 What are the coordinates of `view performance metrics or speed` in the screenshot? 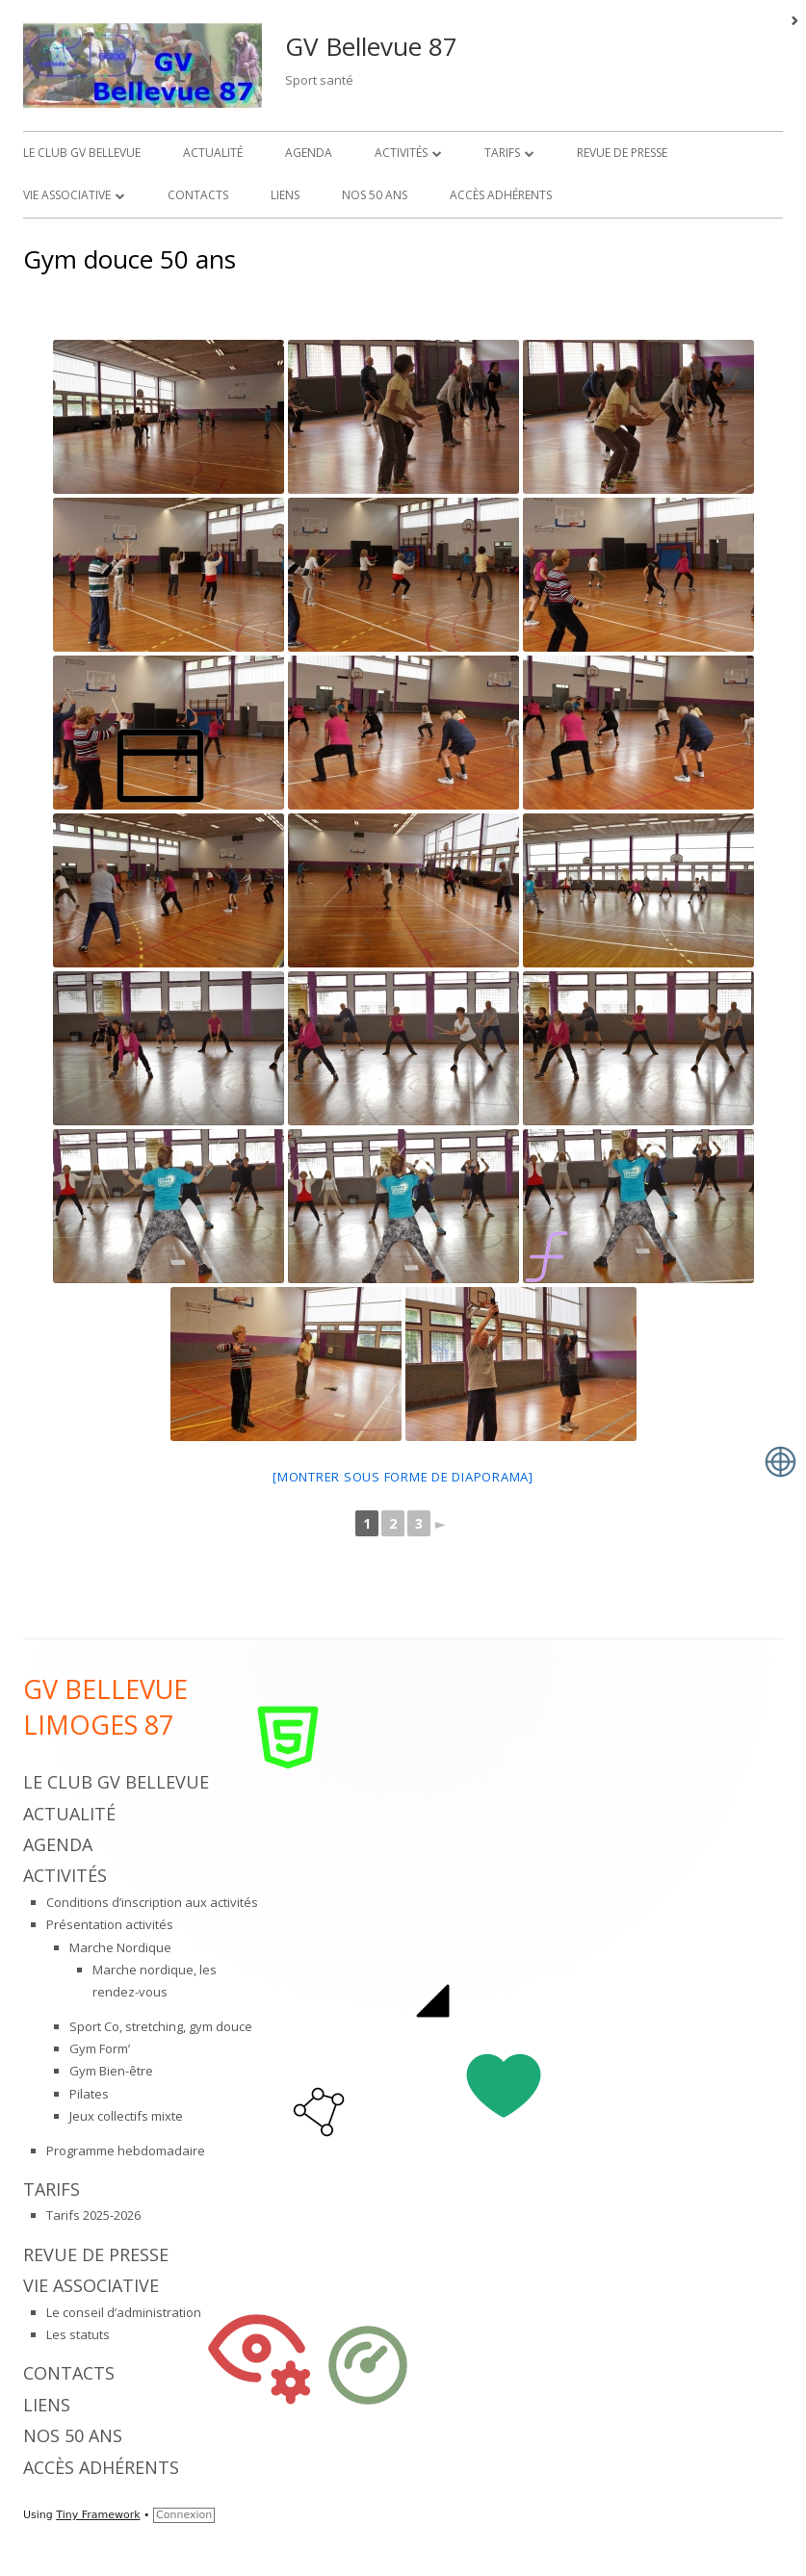 It's located at (368, 2365).